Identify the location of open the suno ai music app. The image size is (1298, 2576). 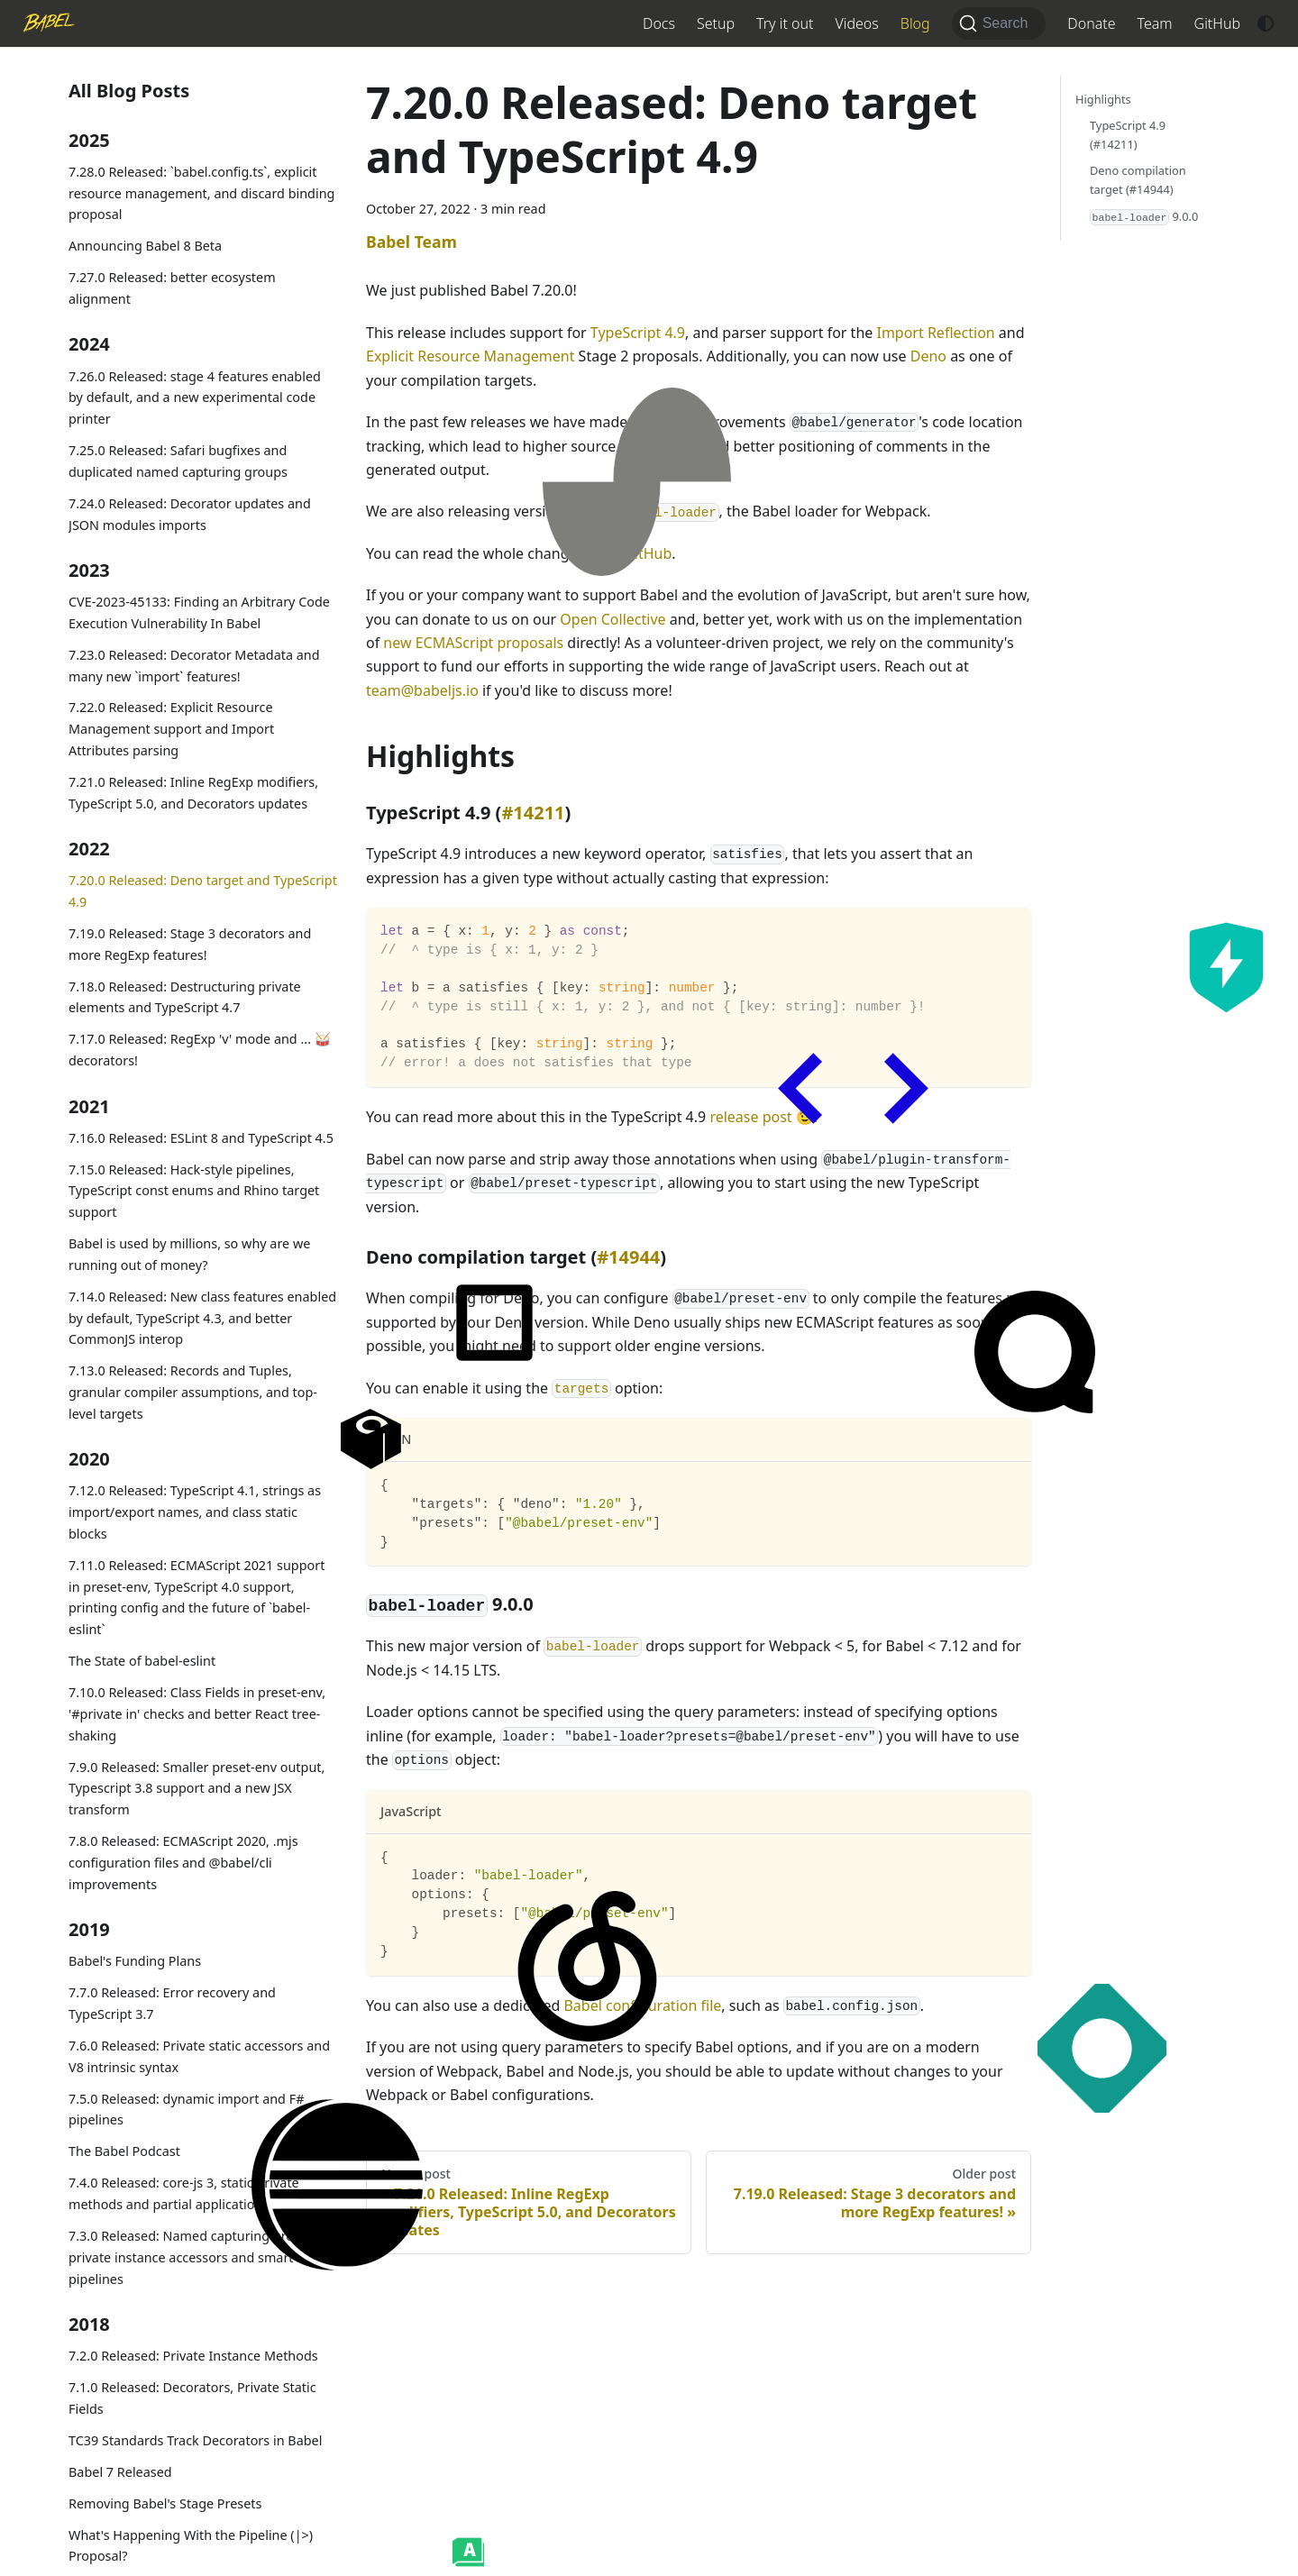
(636, 481).